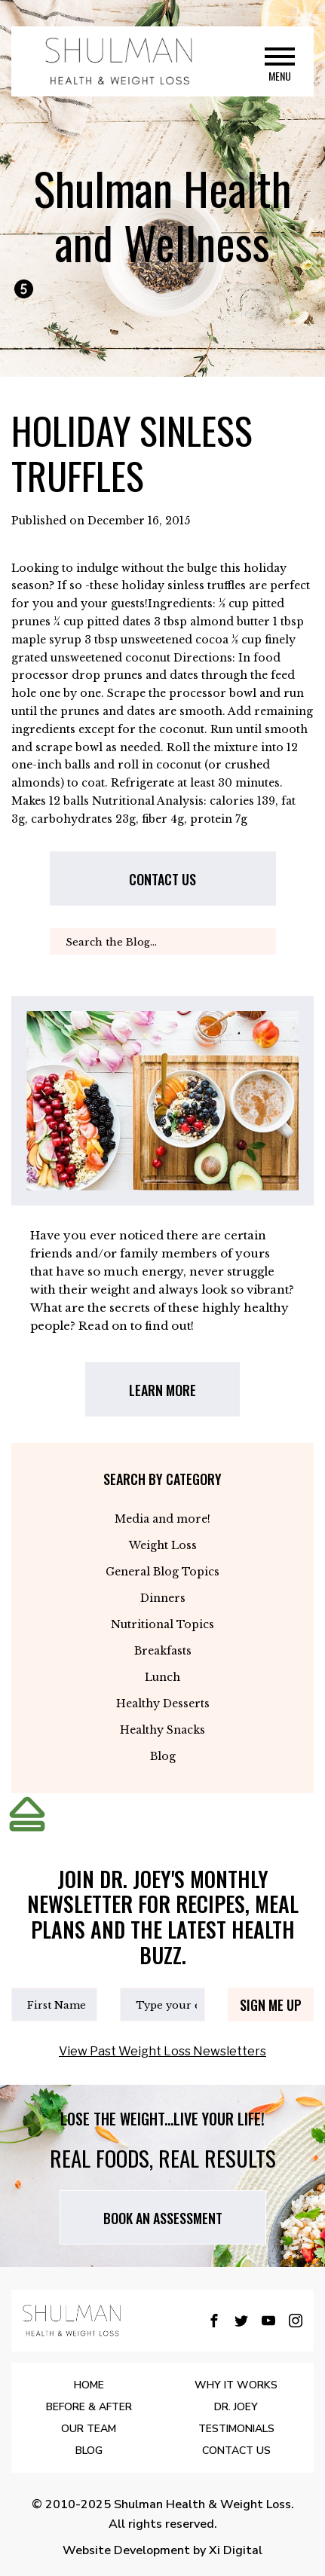 This screenshot has width=325, height=2576. I want to click on indicates step 5 in a multi-step process, so click(23, 289).